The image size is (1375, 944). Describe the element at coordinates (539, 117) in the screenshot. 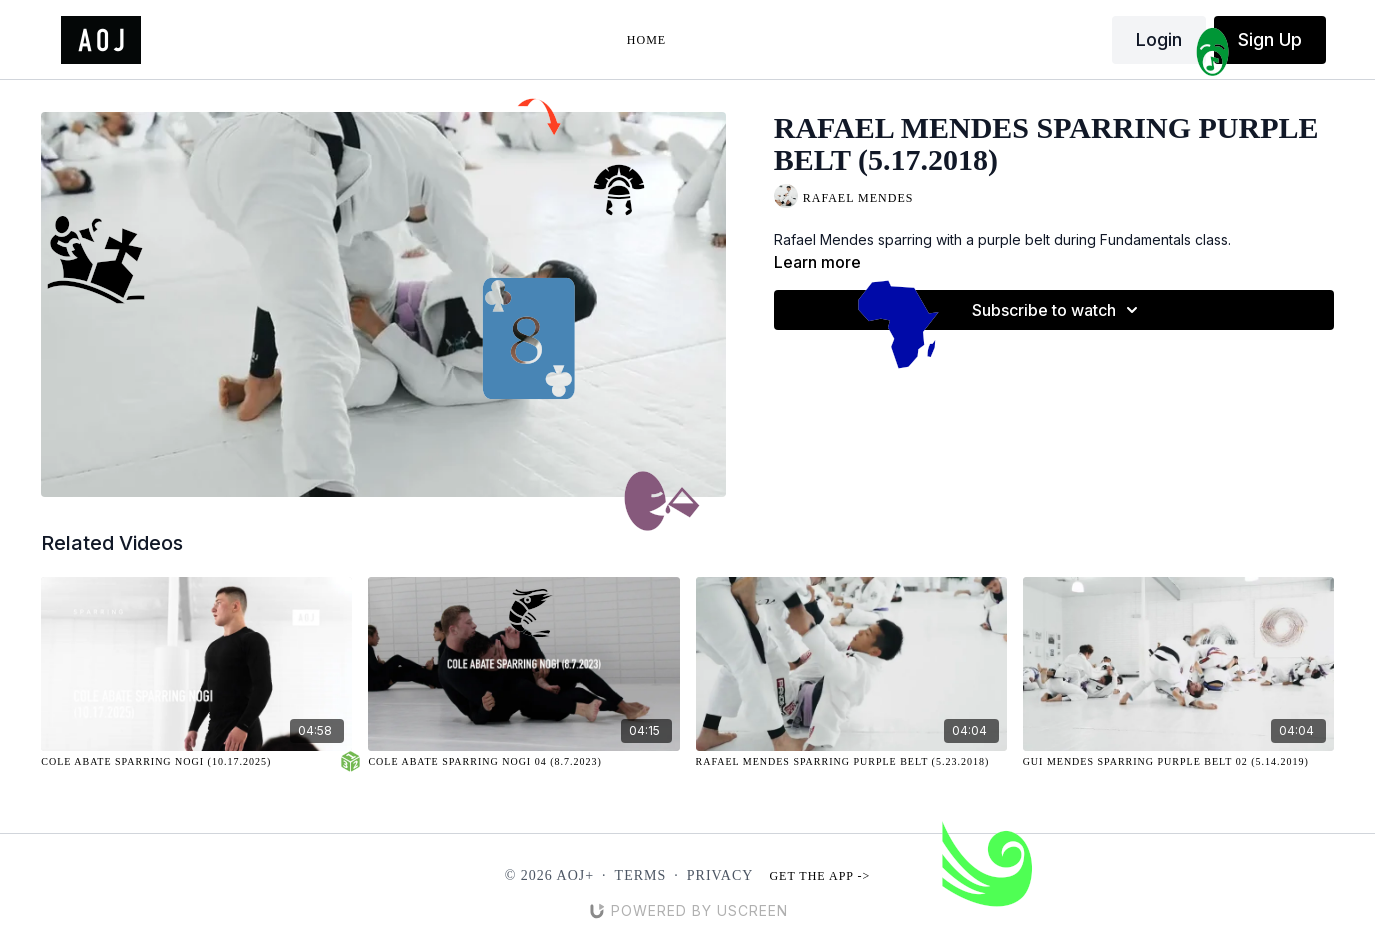

I see `rotate view to overhead perspective` at that location.